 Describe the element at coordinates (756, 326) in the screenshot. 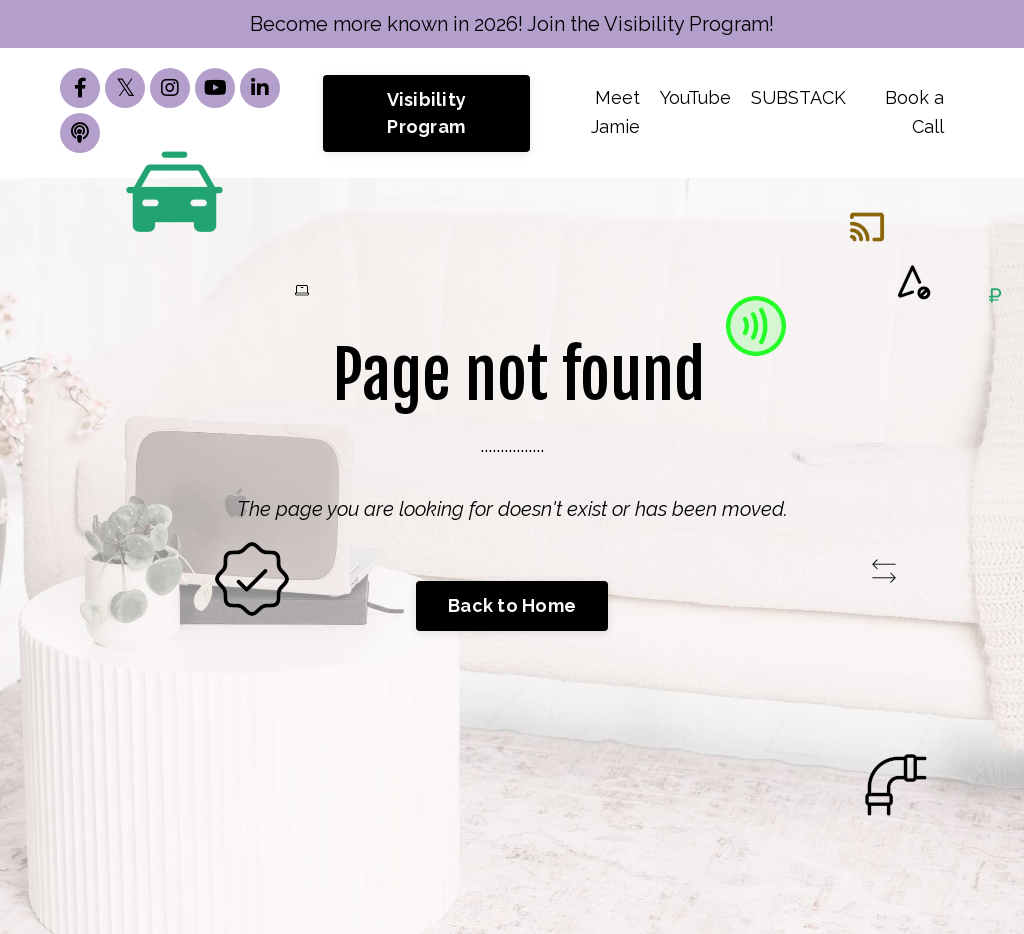

I see `tap to pay with contactless payment` at that location.